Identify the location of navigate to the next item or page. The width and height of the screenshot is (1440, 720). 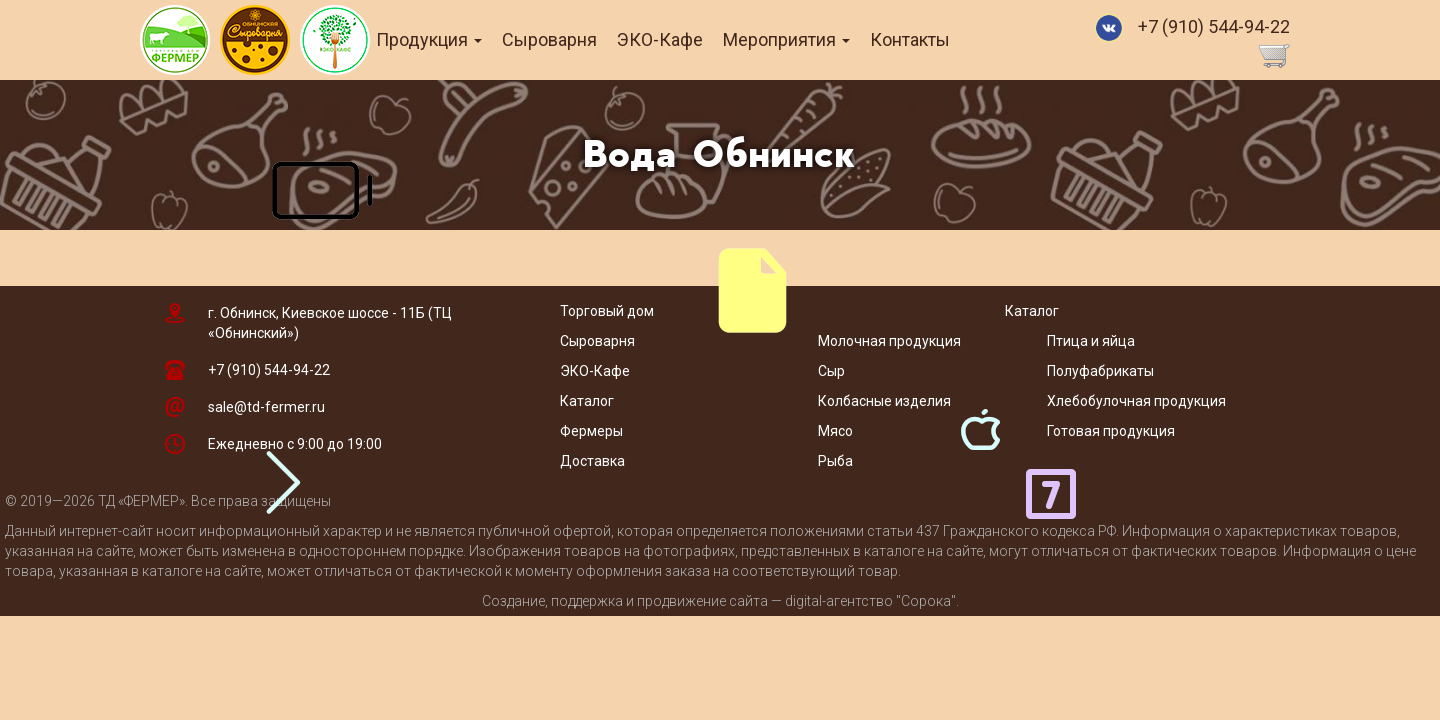
(280, 482).